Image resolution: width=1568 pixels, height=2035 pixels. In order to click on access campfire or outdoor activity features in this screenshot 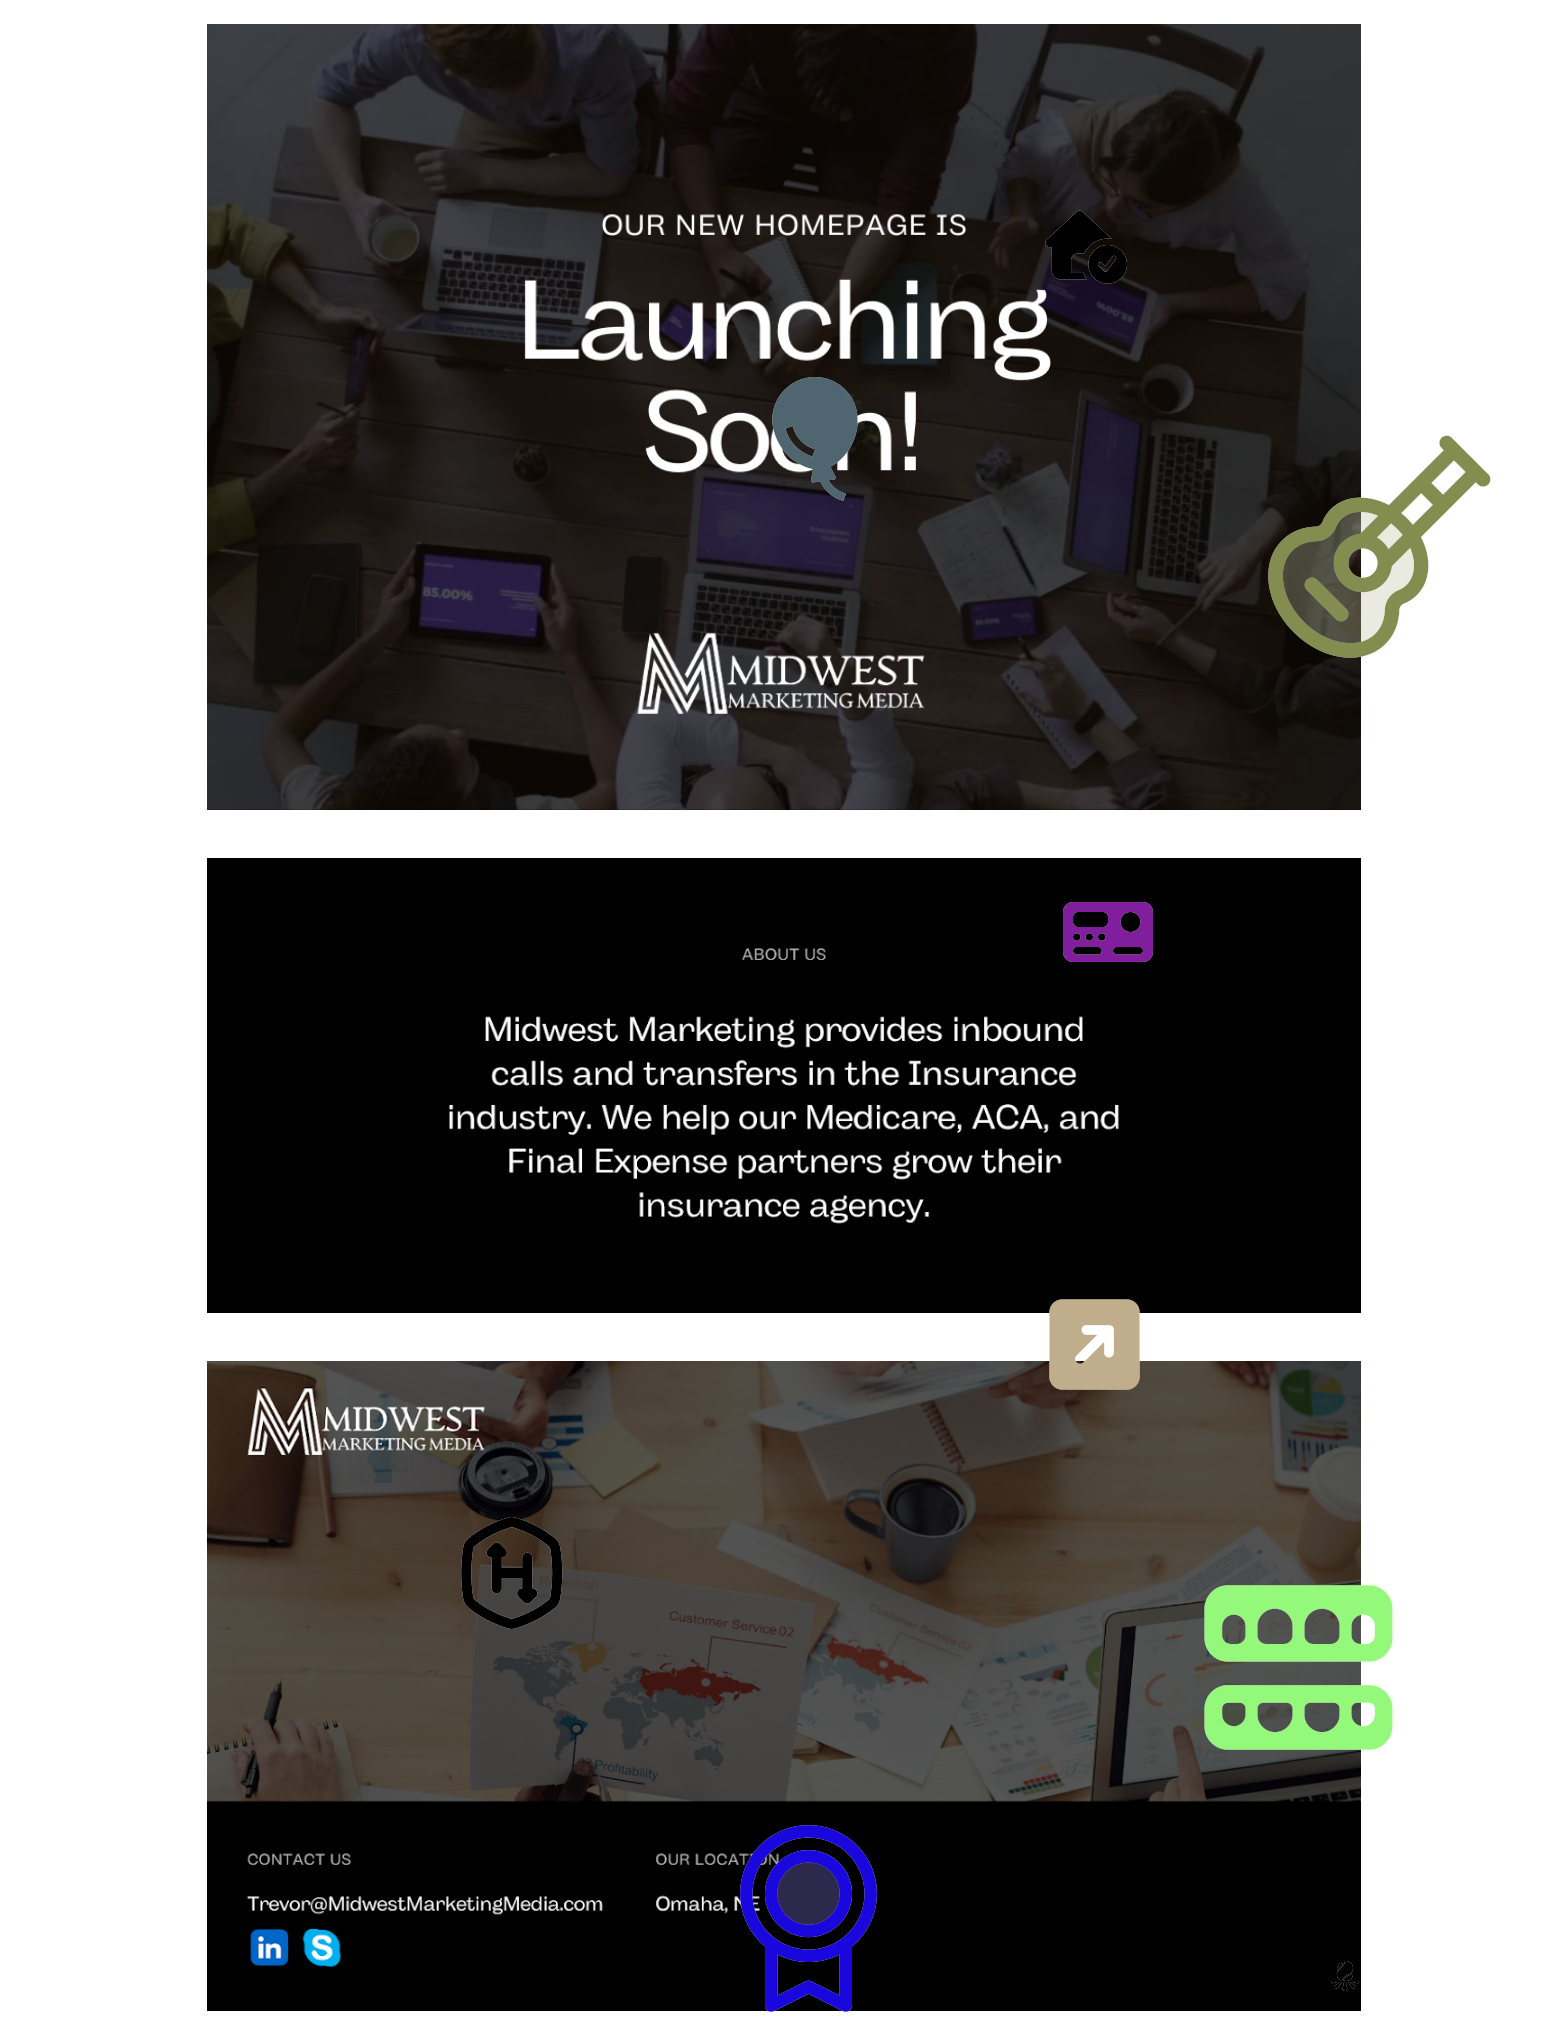, I will do `click(1345, 1976)`.